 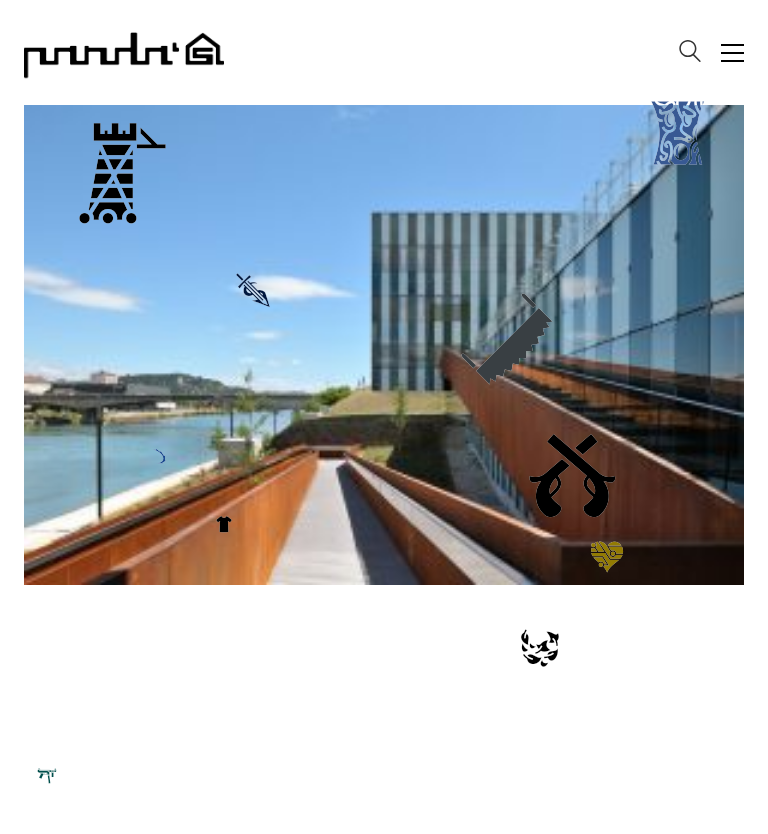 What do you see at coordinates (540, 648) in the screenshot?
I see `nature or environmental category indicator` at bounding box center [540, 648].